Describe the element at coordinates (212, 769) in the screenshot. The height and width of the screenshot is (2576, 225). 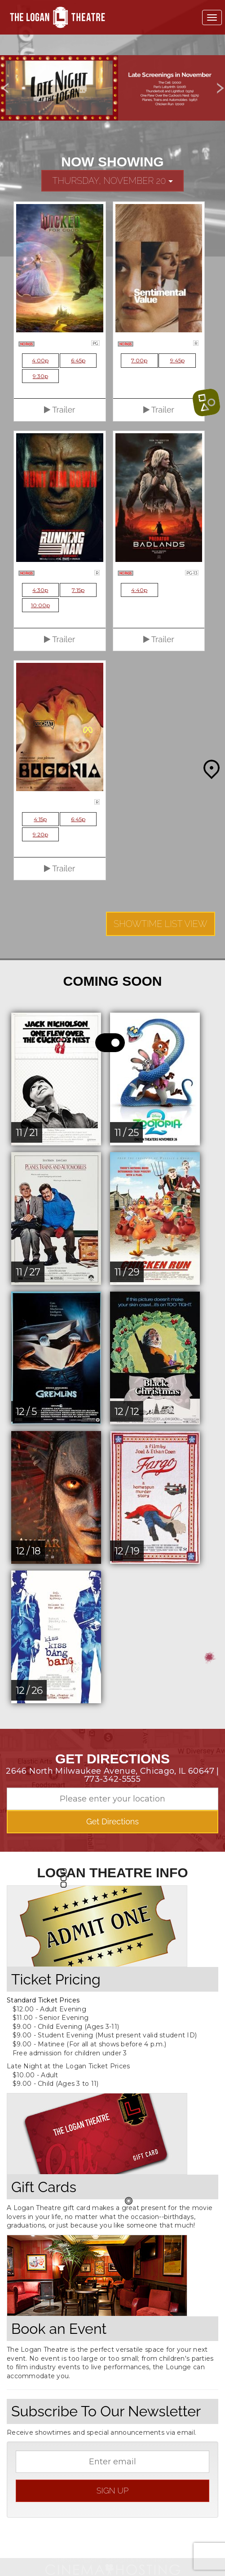
I see `view or select a location on the map` at that location.